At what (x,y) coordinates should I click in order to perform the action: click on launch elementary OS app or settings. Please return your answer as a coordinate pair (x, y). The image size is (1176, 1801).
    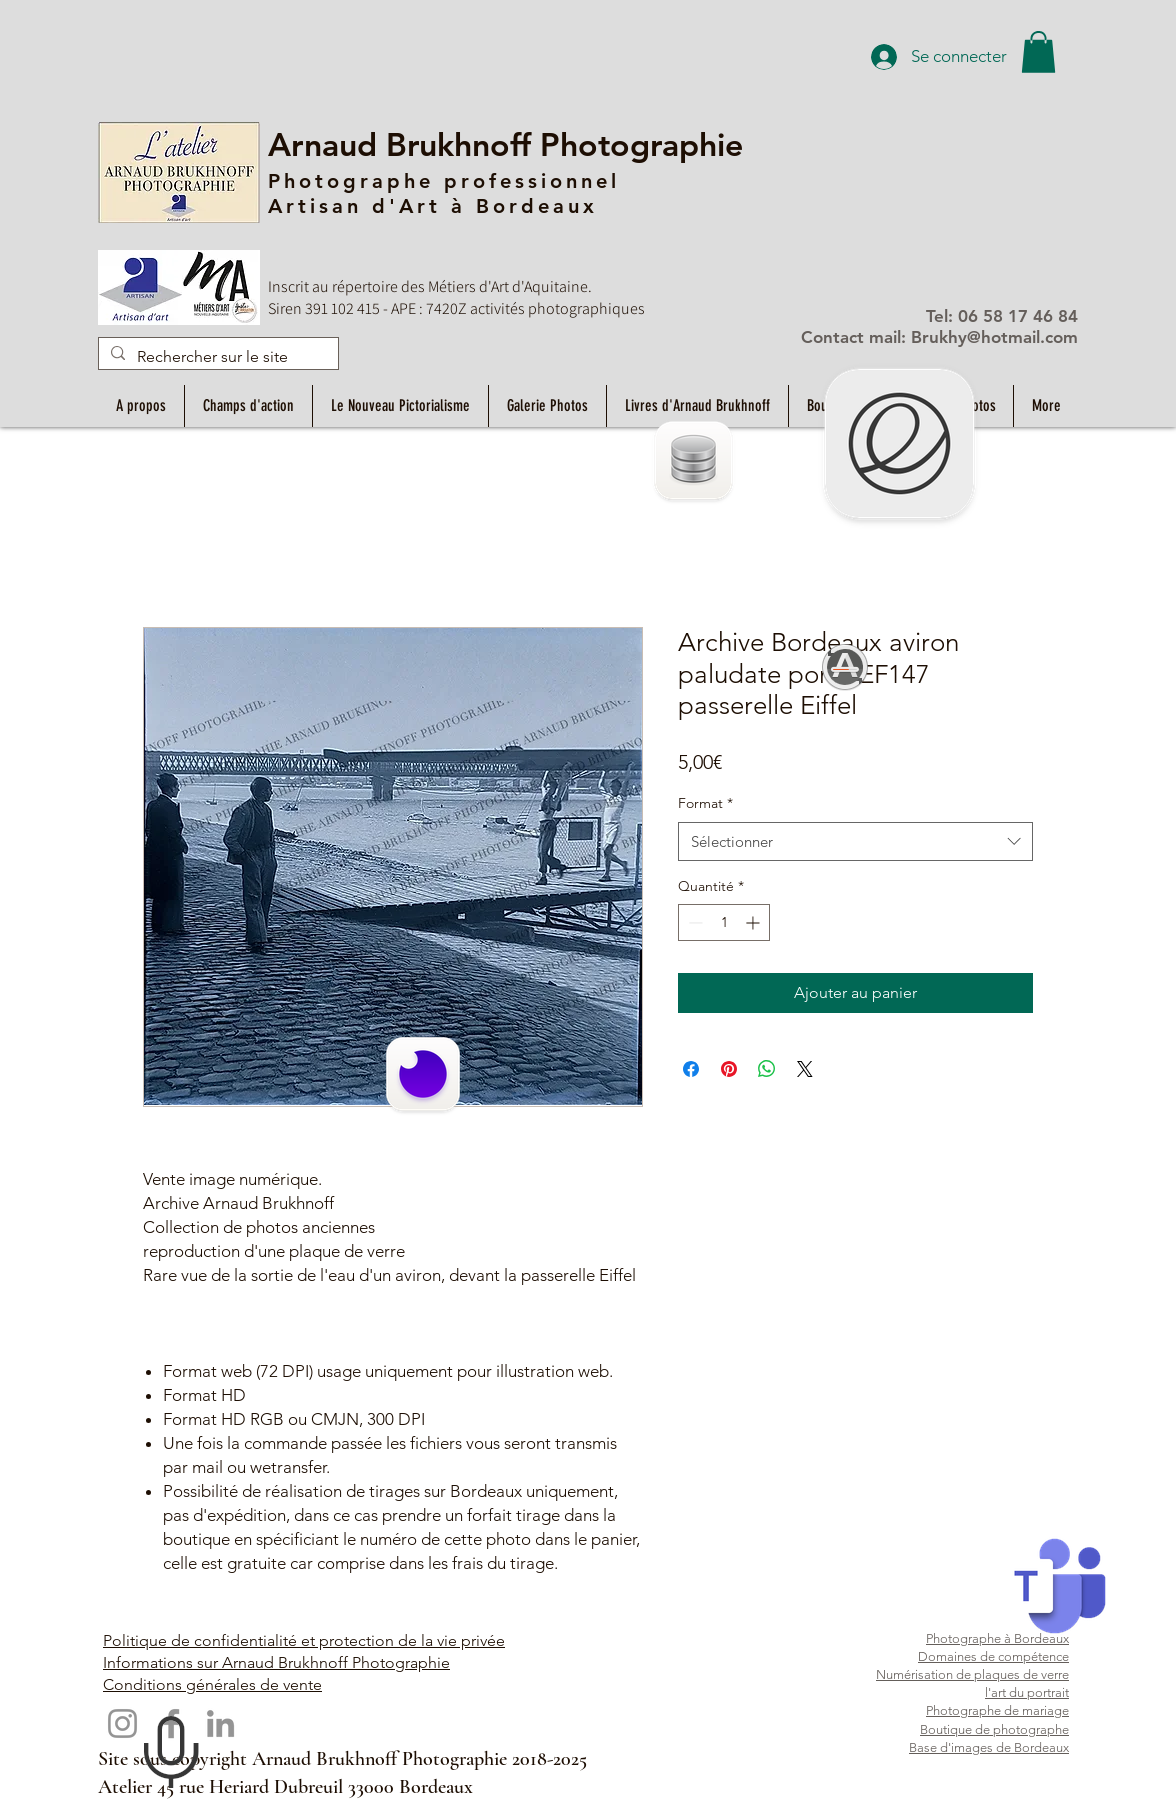
    Looking at the image, I should click on (899, 443).